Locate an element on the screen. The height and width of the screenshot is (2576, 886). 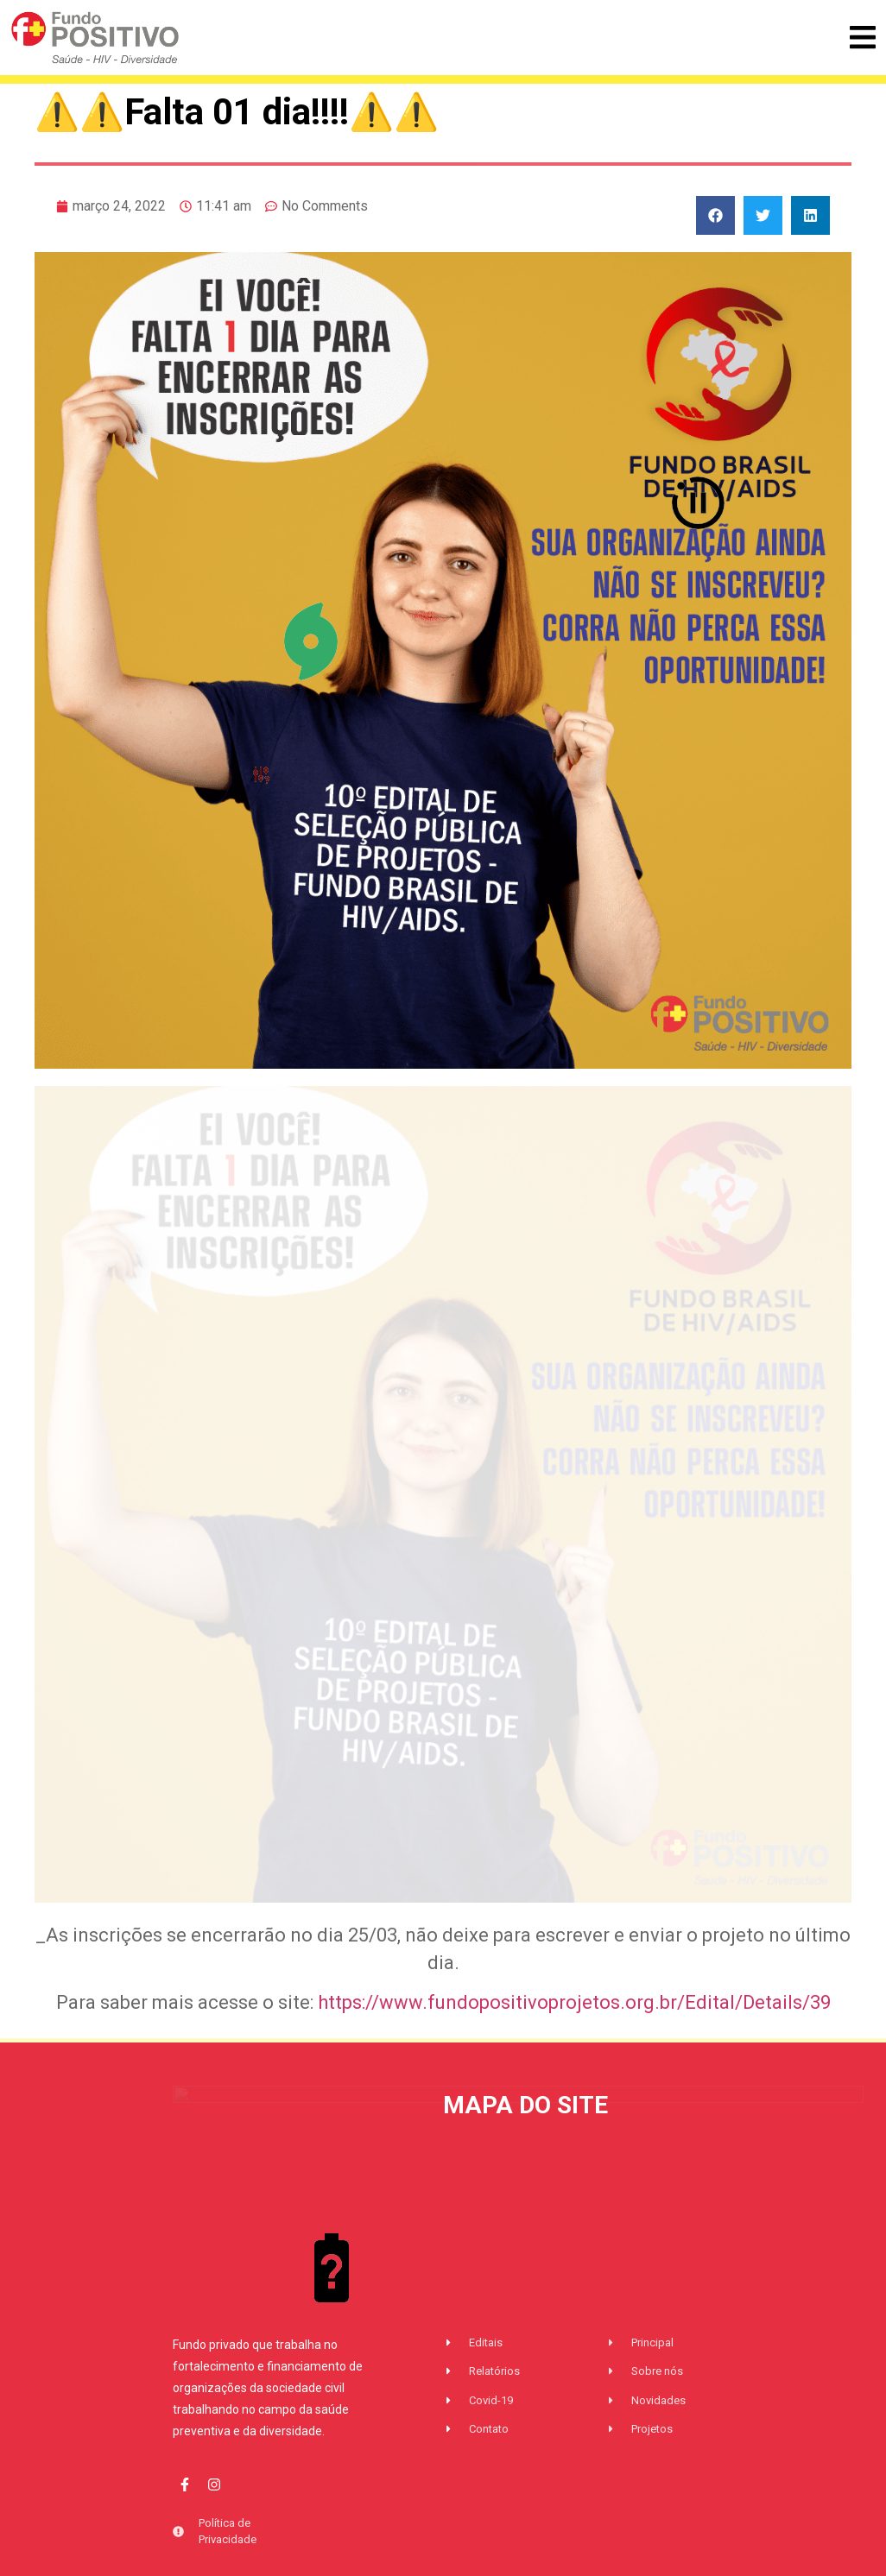
motion photo playback is paused is located at coordinates (698, 502).